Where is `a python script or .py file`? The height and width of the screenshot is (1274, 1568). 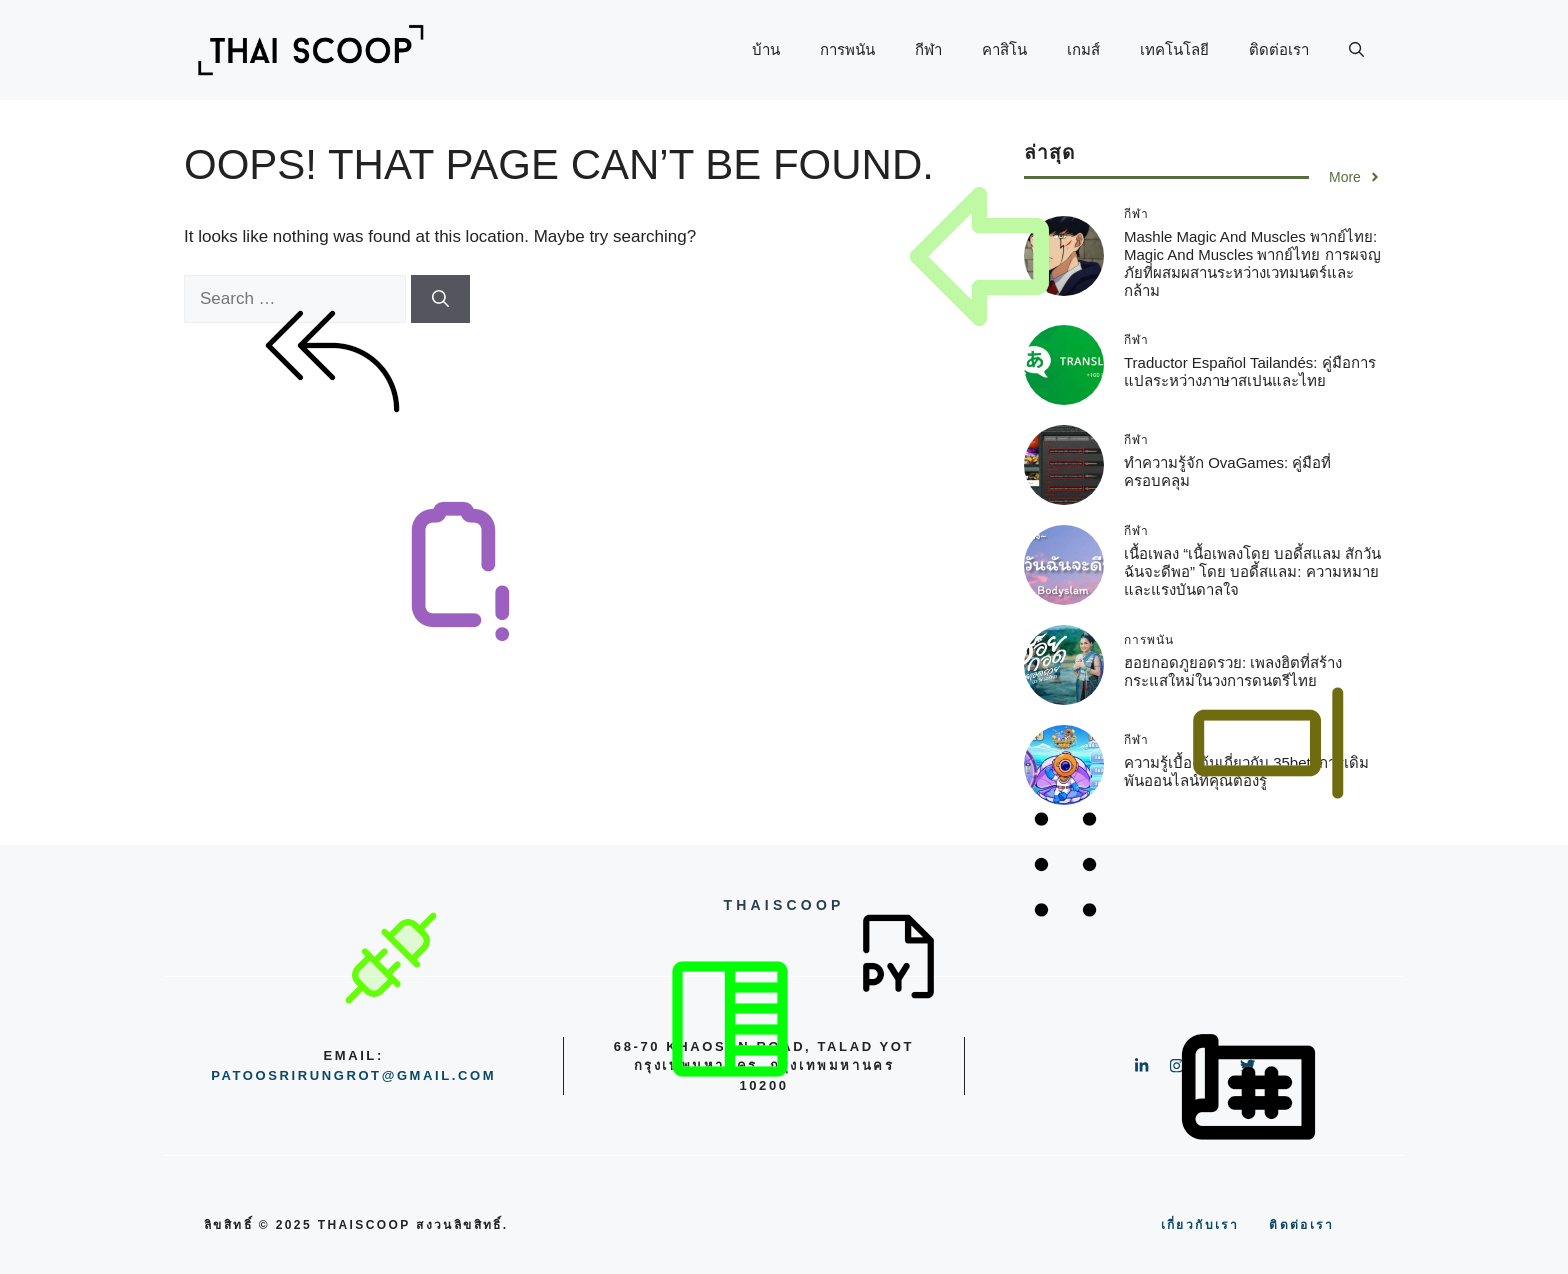
a python script or .py file is located at coordinates (898, 956).